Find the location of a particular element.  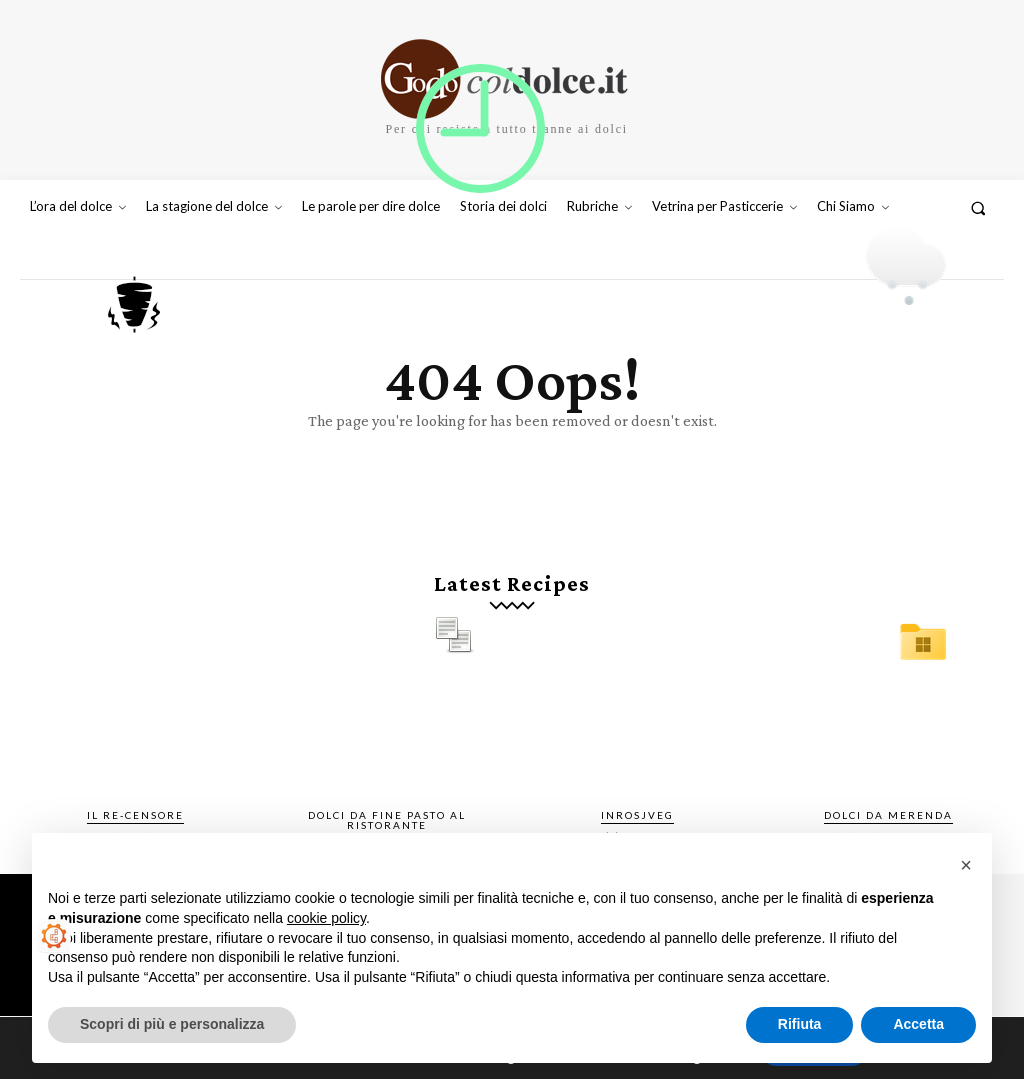

indicates scattered snow weather conditions is located at coordinates (906, 265).